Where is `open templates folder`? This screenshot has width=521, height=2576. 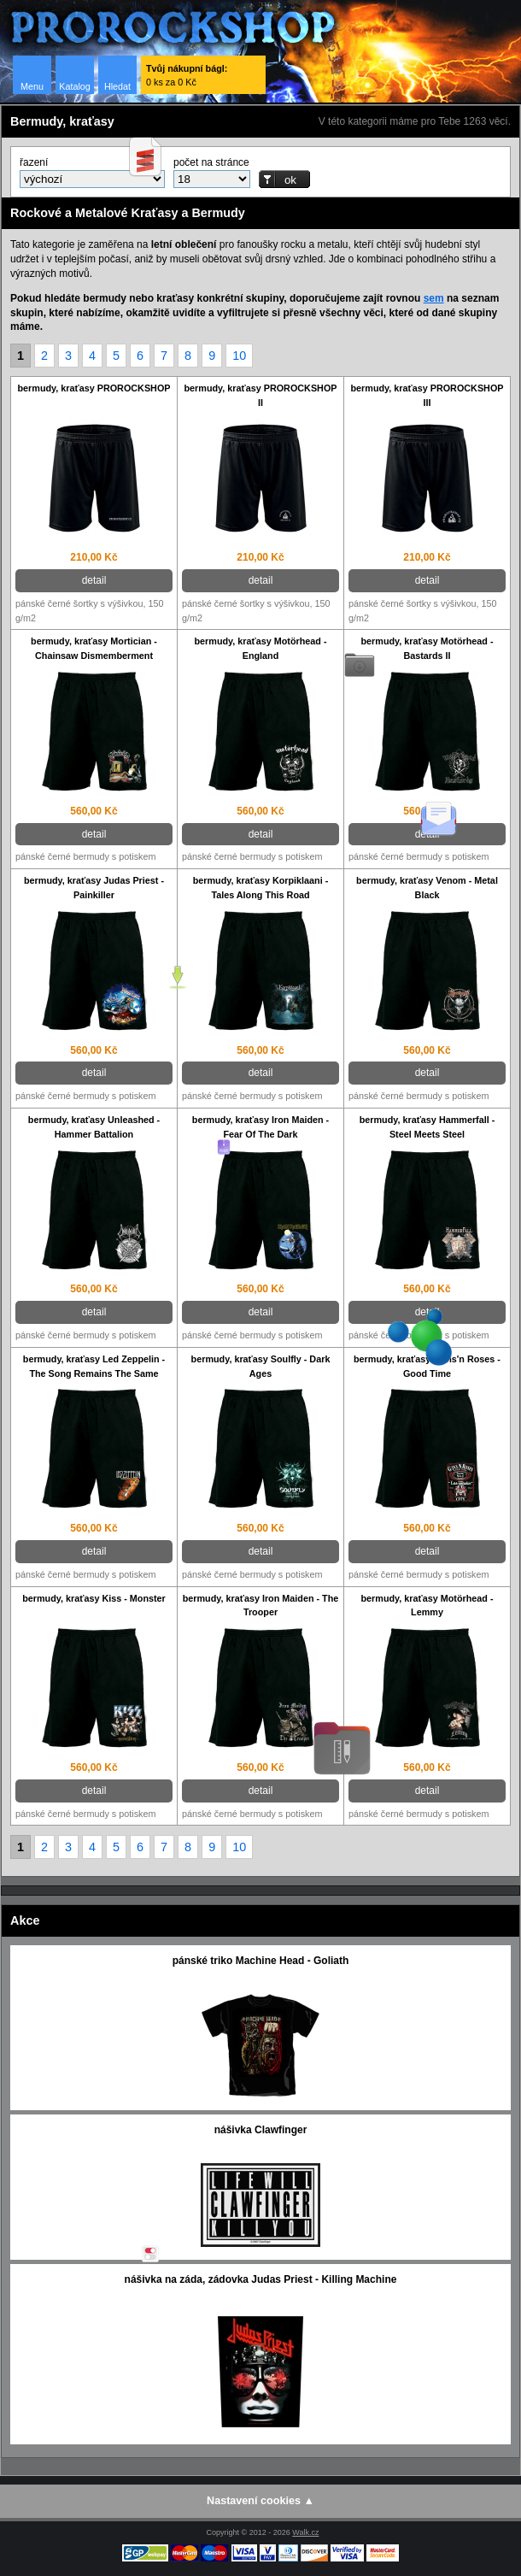
open templates folder is located at coordinates (342, 1748).